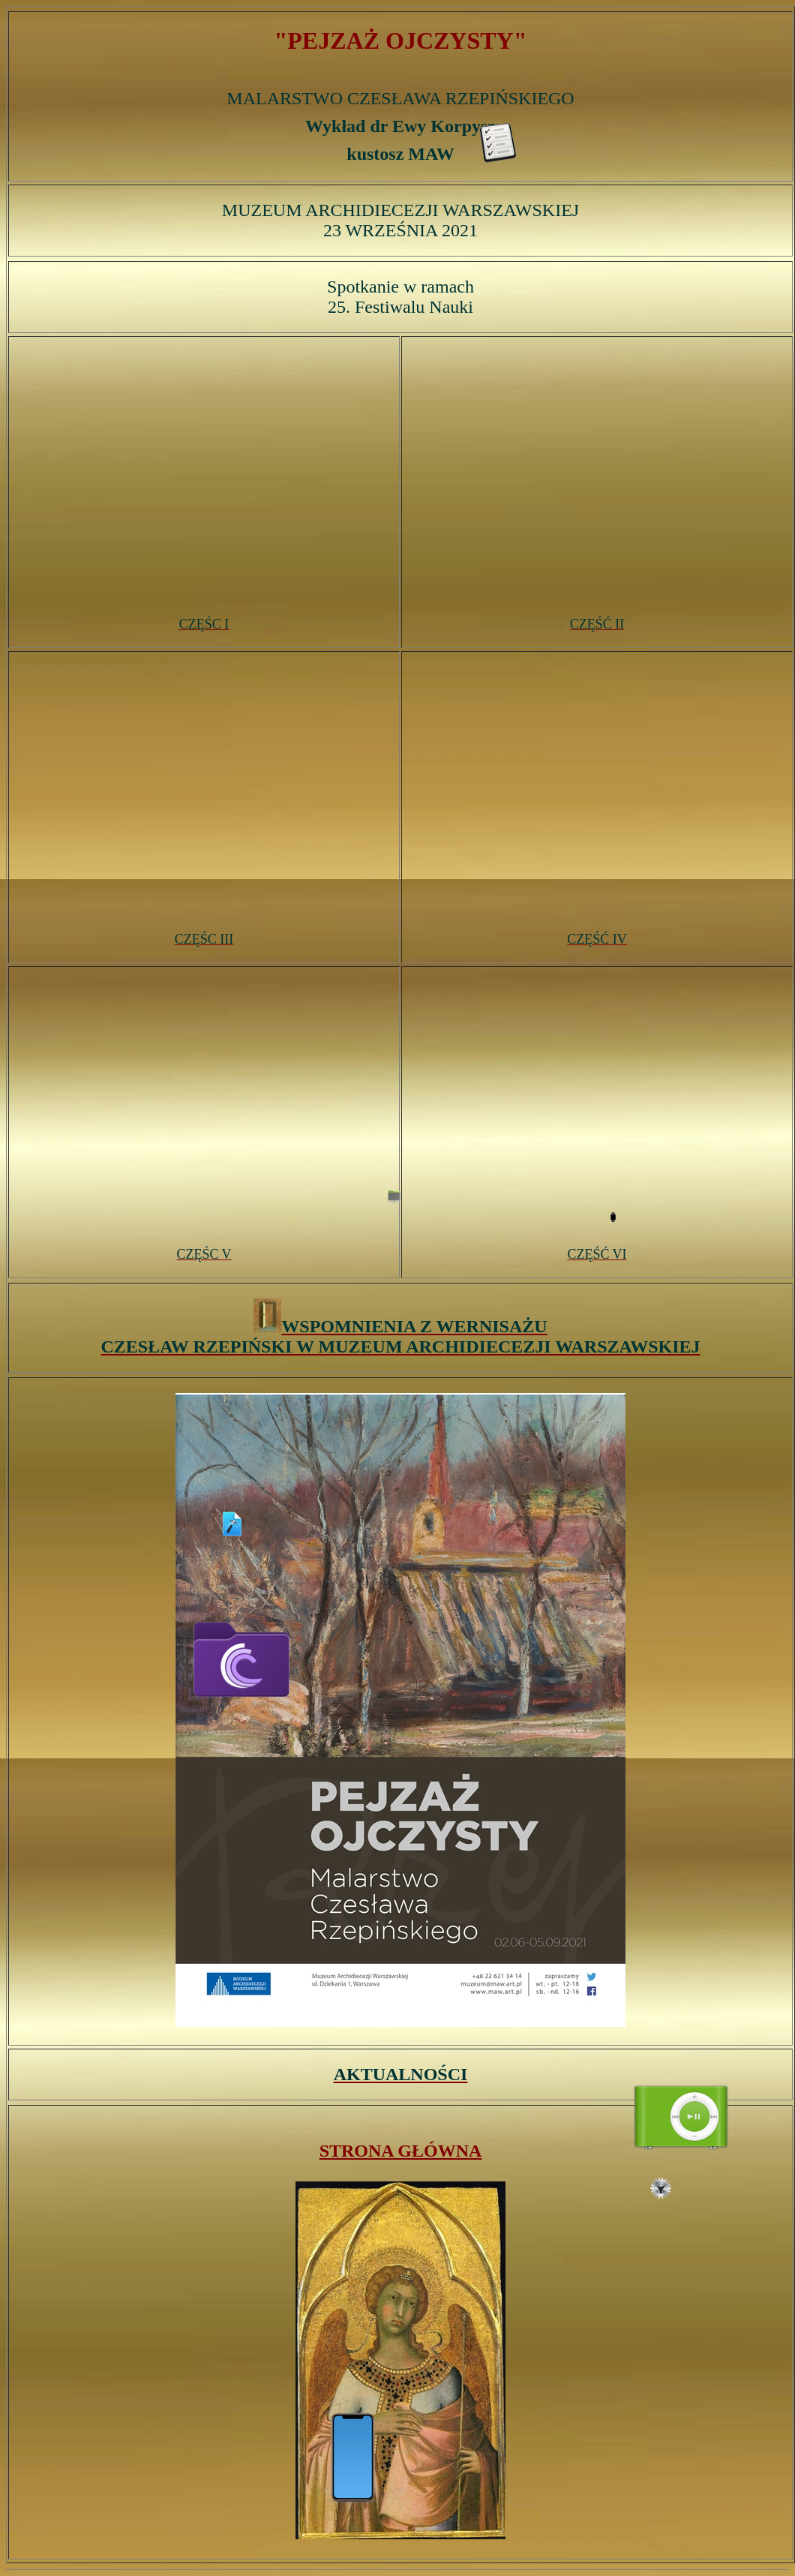 The width and height of the screenshot is (795, 2576). Describe the element at coordinates (352, 2458) in the screenshot. I see `iPhone 11 Pro device icon` at that location.